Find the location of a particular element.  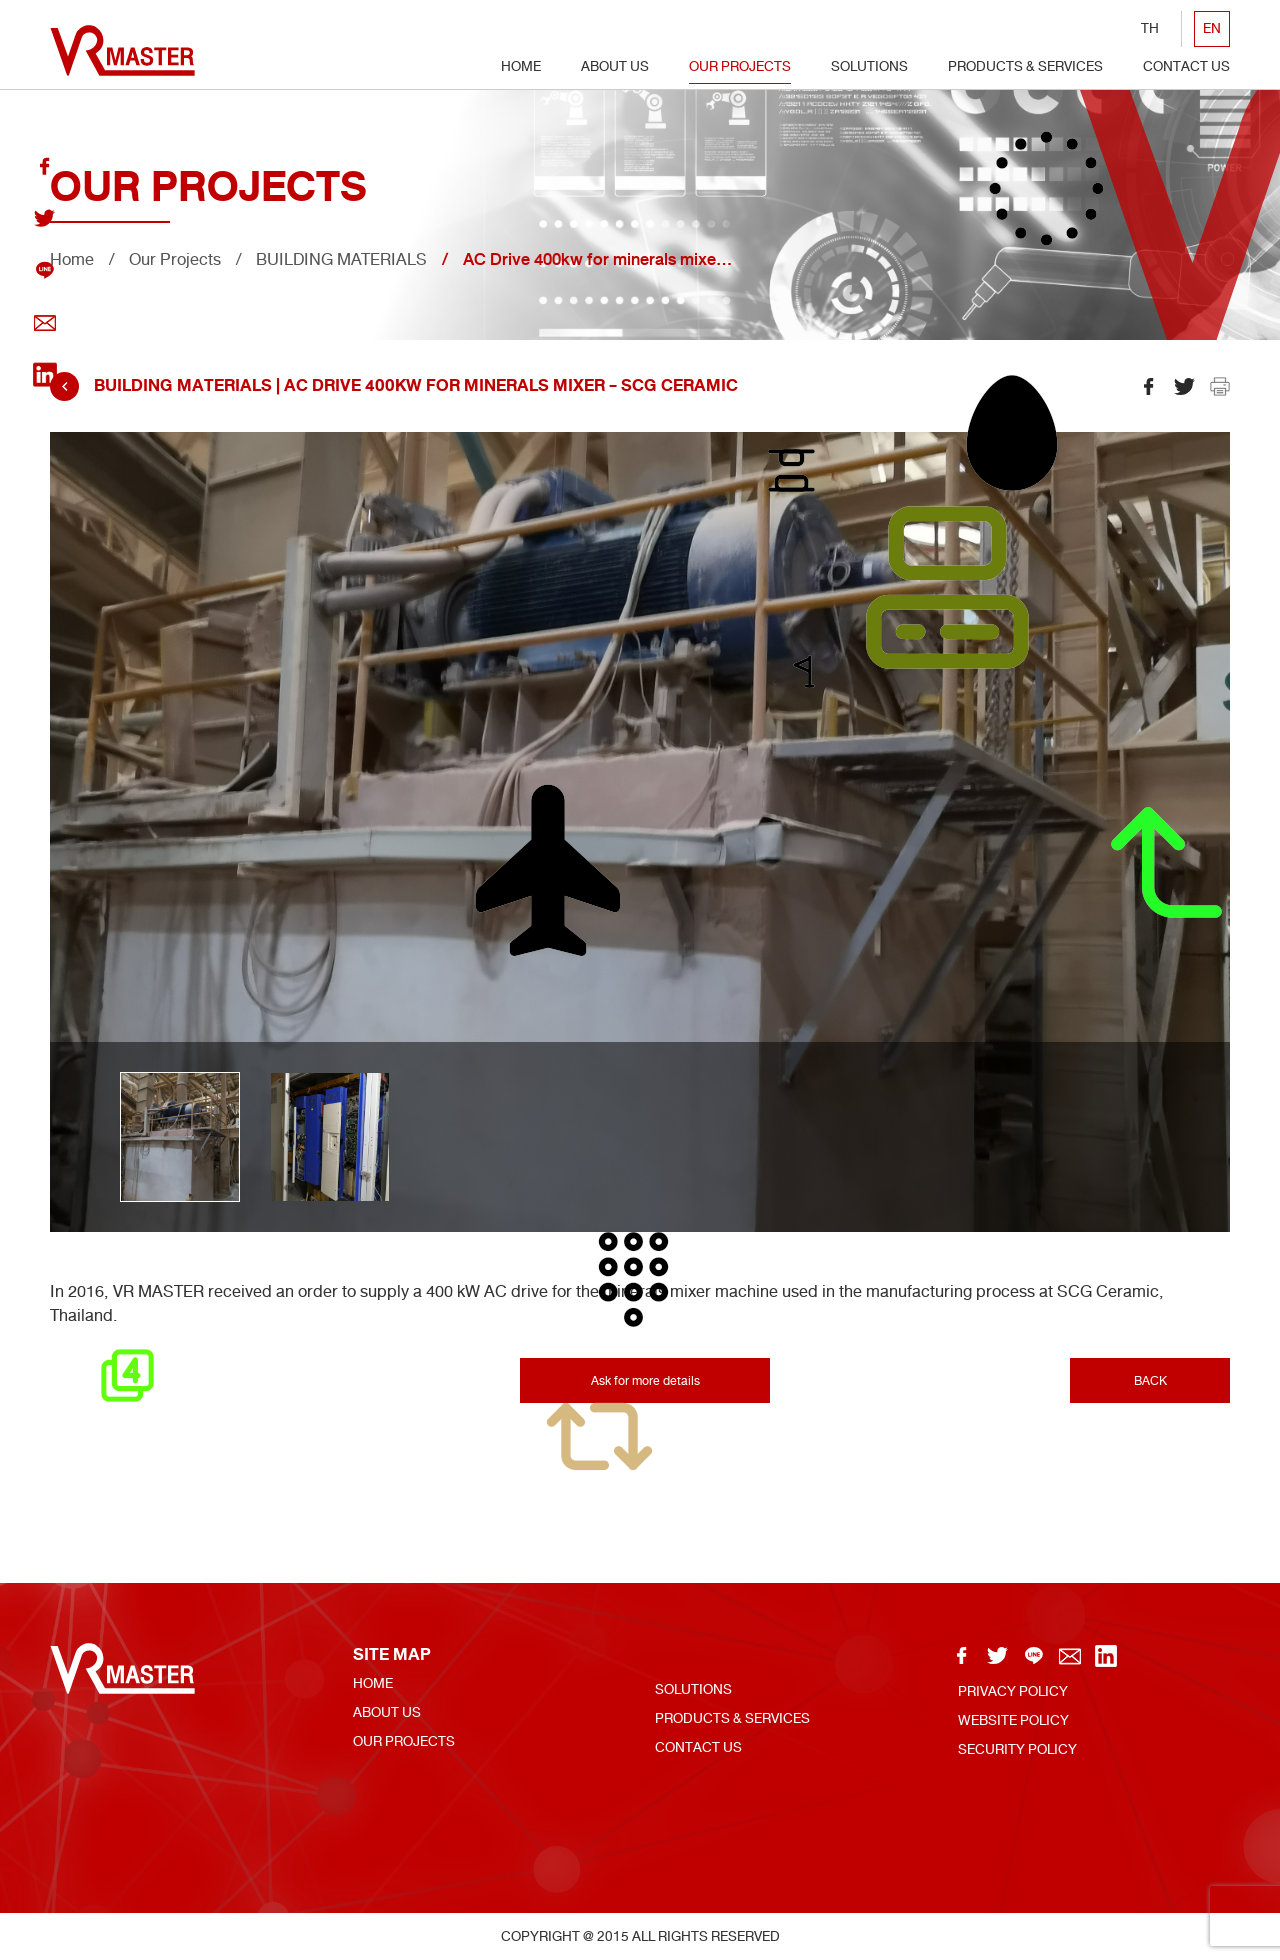

enable repeat or loop playback is located at coordinates (599, 1436).